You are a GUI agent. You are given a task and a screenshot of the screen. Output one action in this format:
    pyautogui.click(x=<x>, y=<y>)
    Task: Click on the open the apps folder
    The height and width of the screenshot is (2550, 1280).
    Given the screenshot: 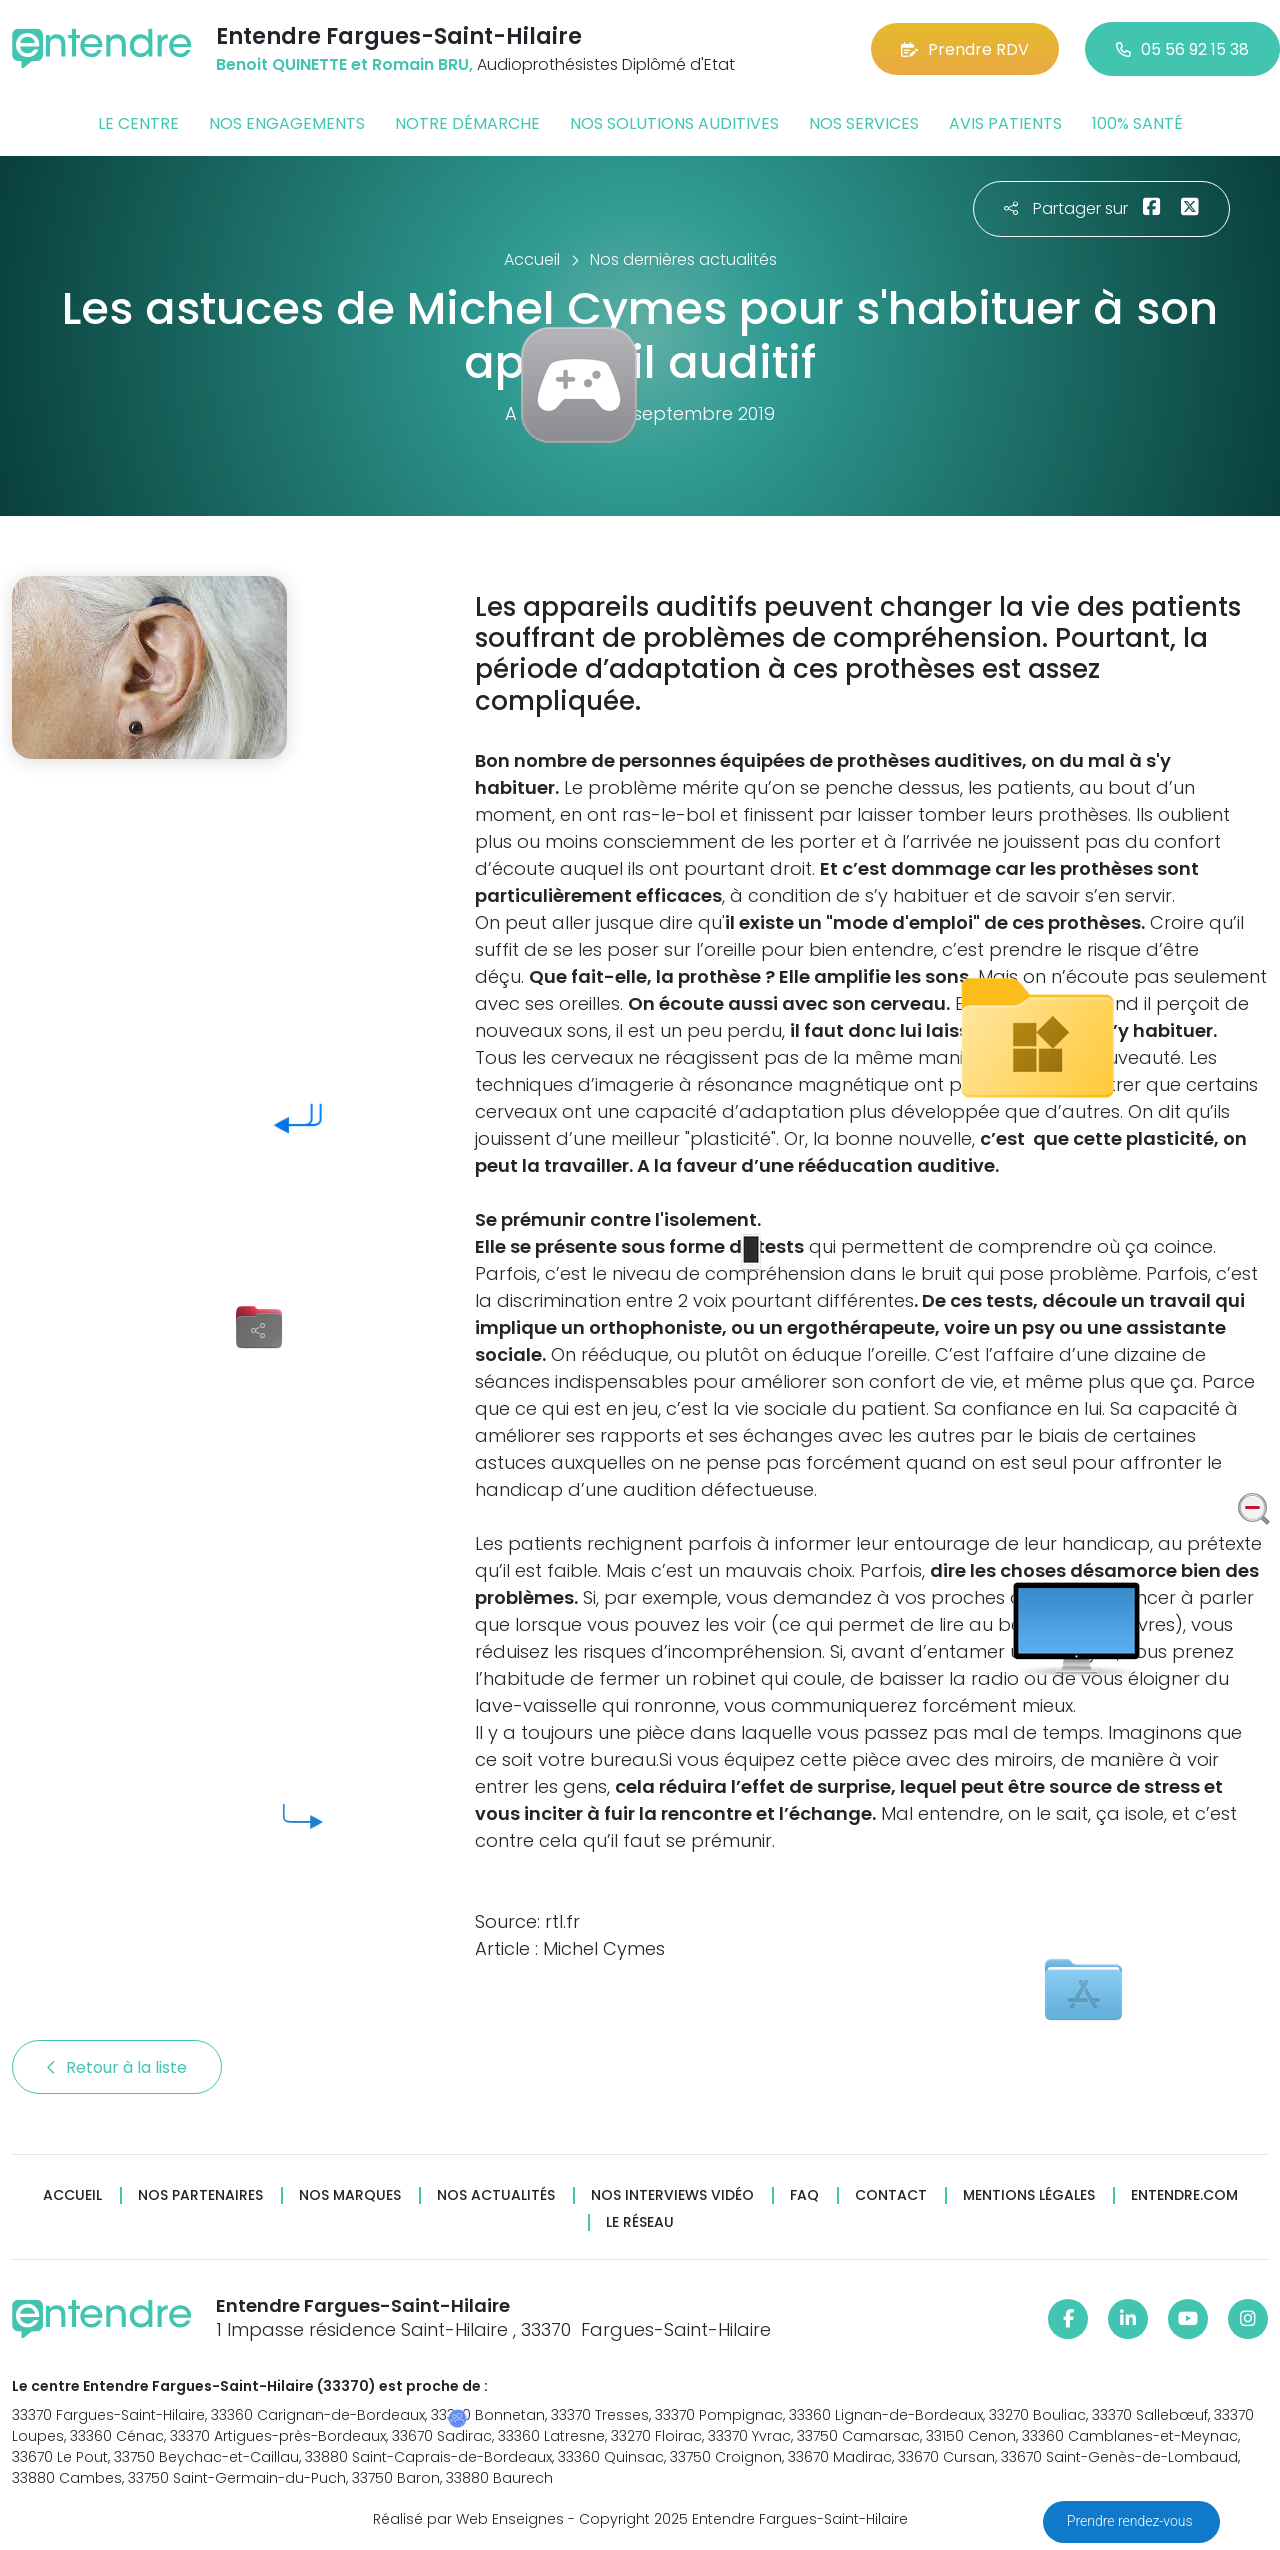 What is the action you would take?
    pyautogui.click(x=1037, y=1042)
    